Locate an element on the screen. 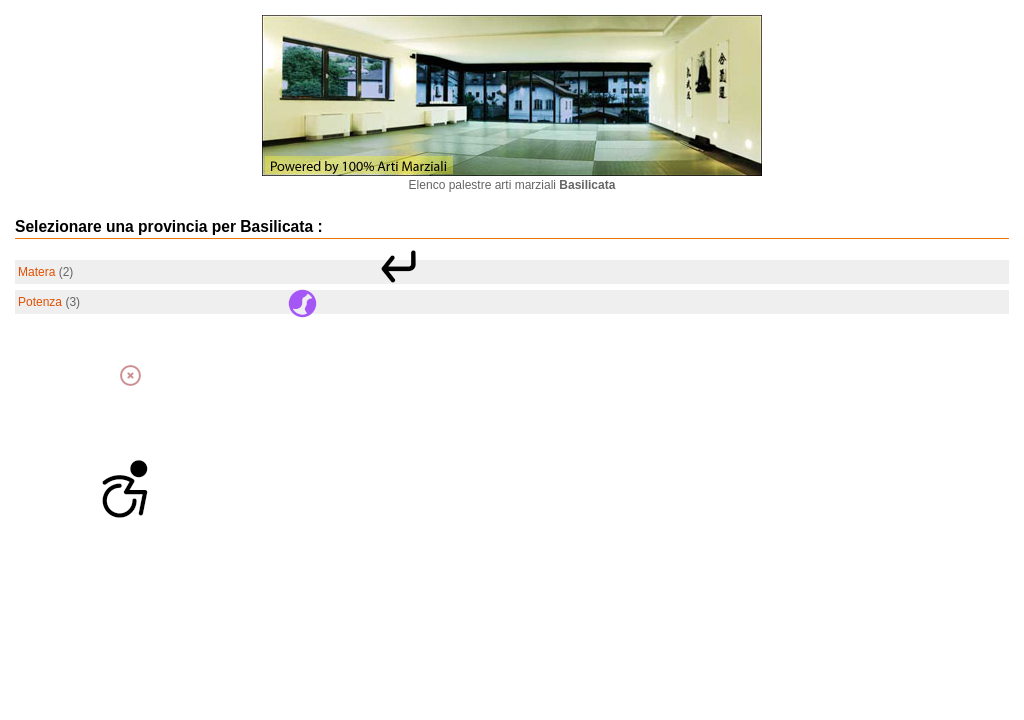  close or dismiss a dialog is located at coordinates (130, 375).